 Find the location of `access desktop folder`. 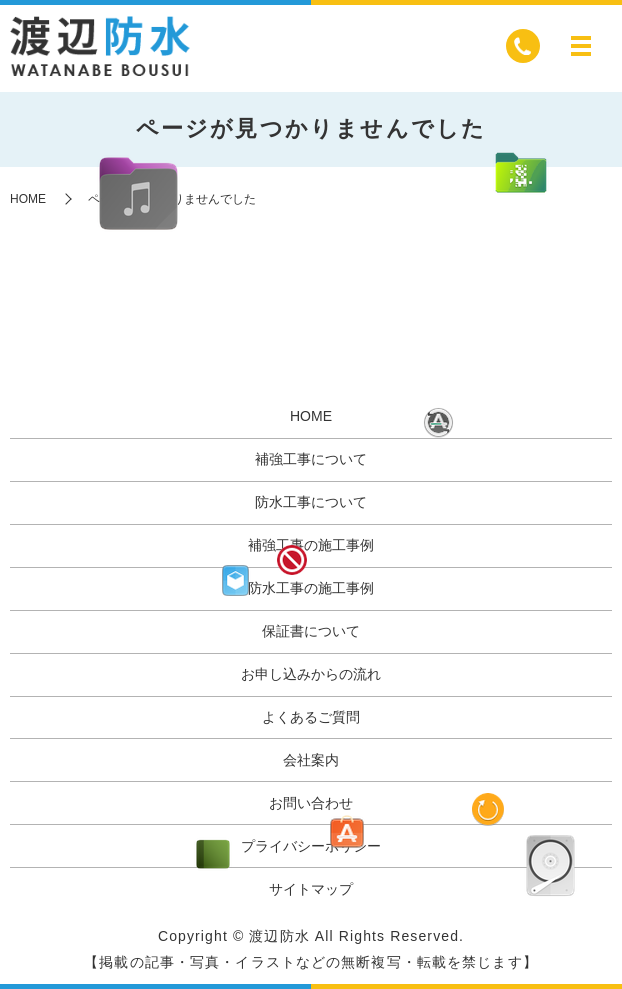

access desktop folder is located at coordinates (213, 853).